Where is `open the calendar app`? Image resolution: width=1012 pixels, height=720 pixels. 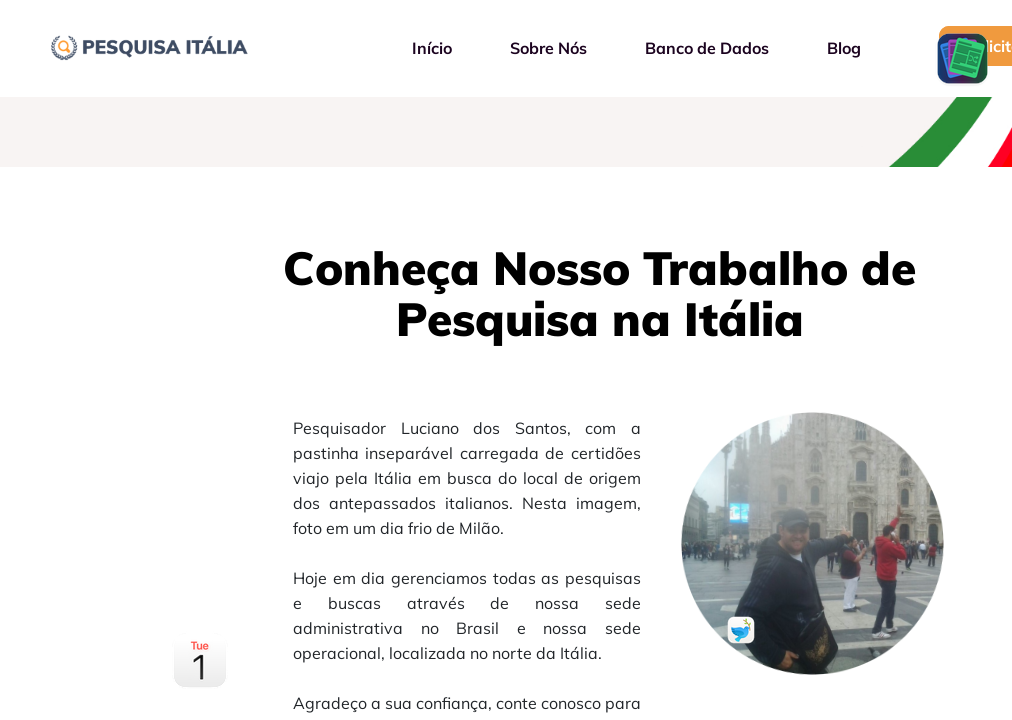 open the calendar app is located at coordinates (200, 661).